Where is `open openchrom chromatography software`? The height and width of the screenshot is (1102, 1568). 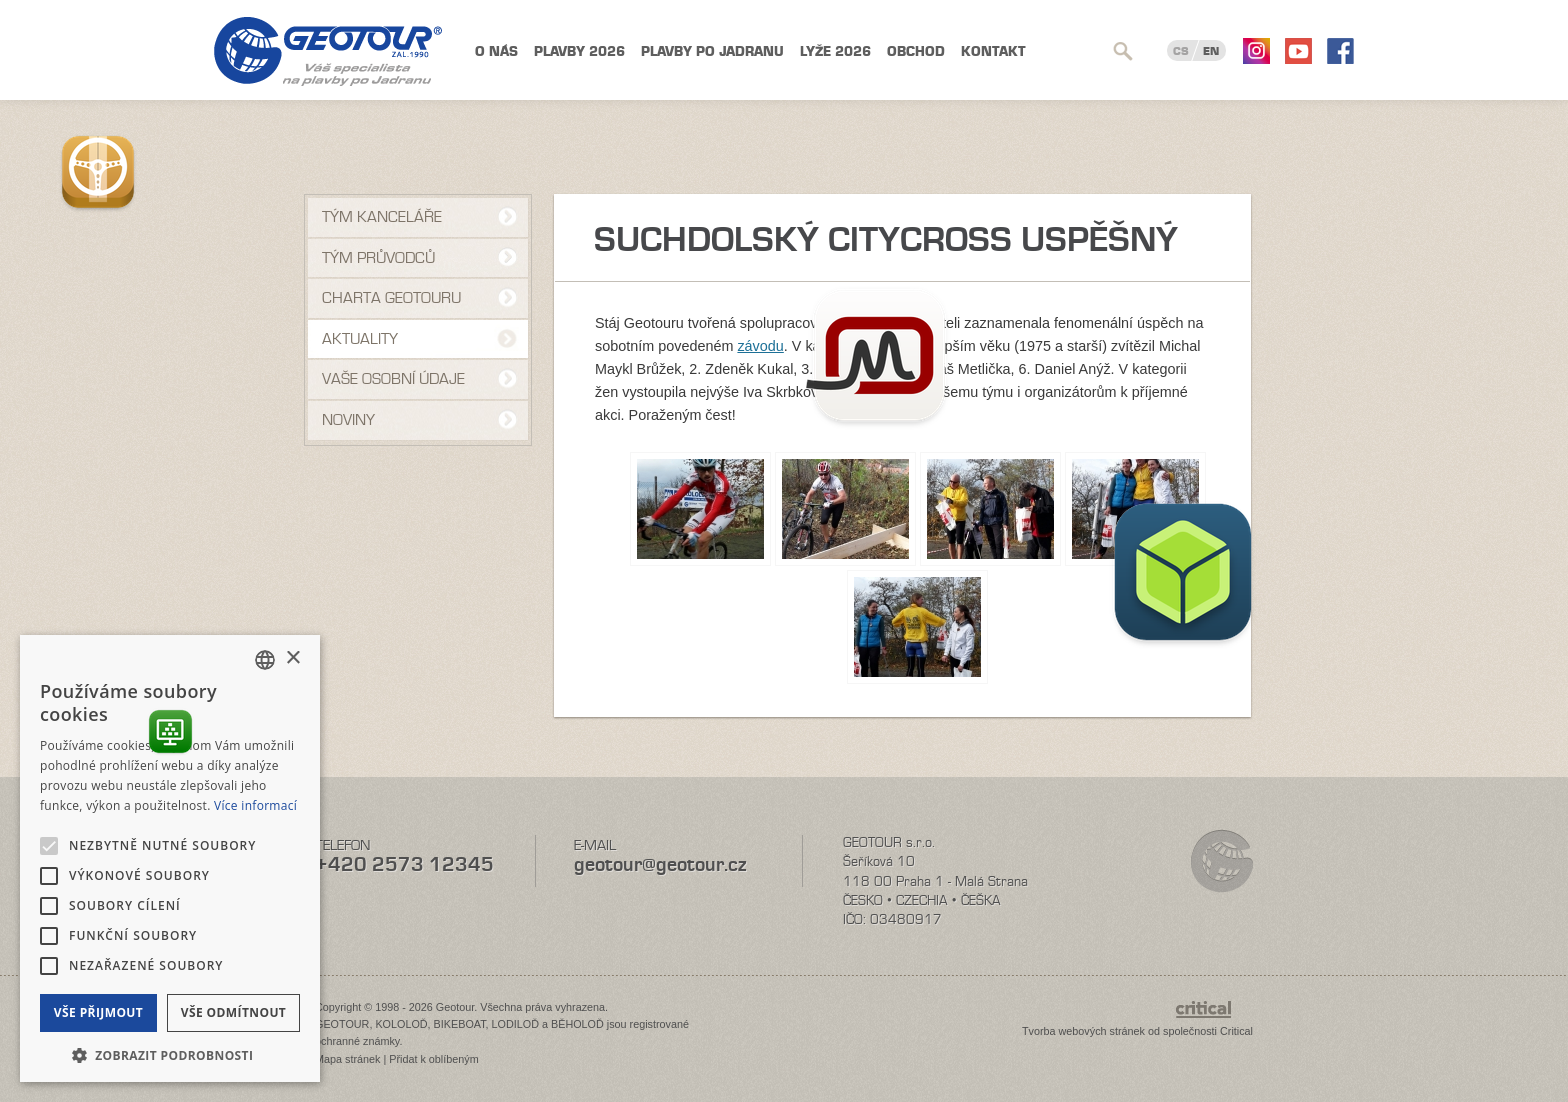 open openchrom chromatography software is located at coordinates (879, 355).